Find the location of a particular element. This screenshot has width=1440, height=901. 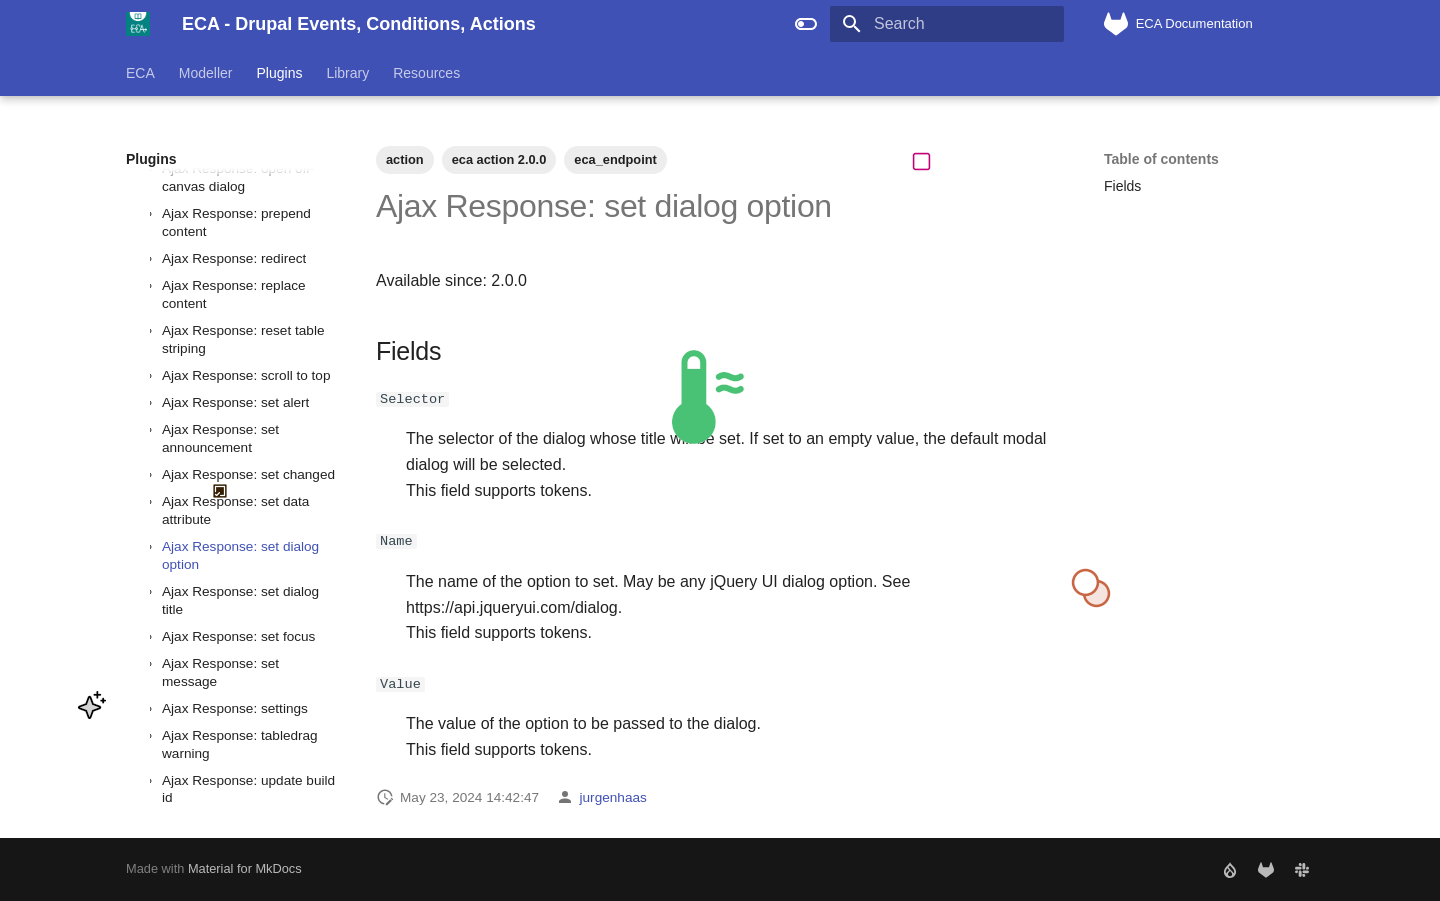

indicates AI-generated or enhanced content is located at coordinates (91, 705).